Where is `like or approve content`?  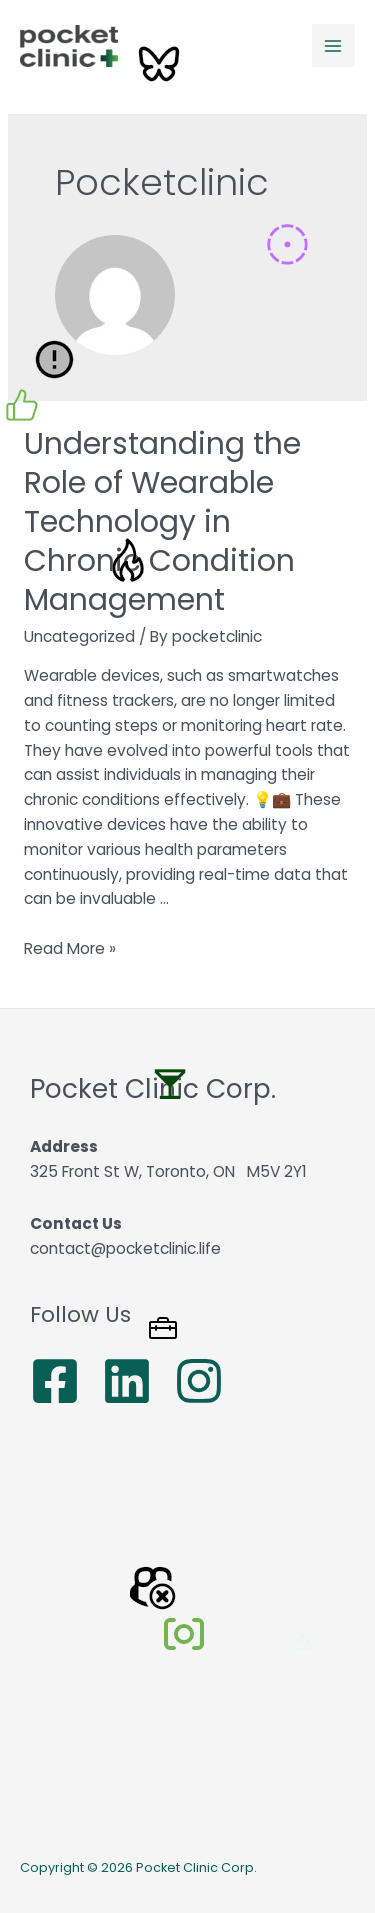
like or approve content is located at coordinates (22, 405).